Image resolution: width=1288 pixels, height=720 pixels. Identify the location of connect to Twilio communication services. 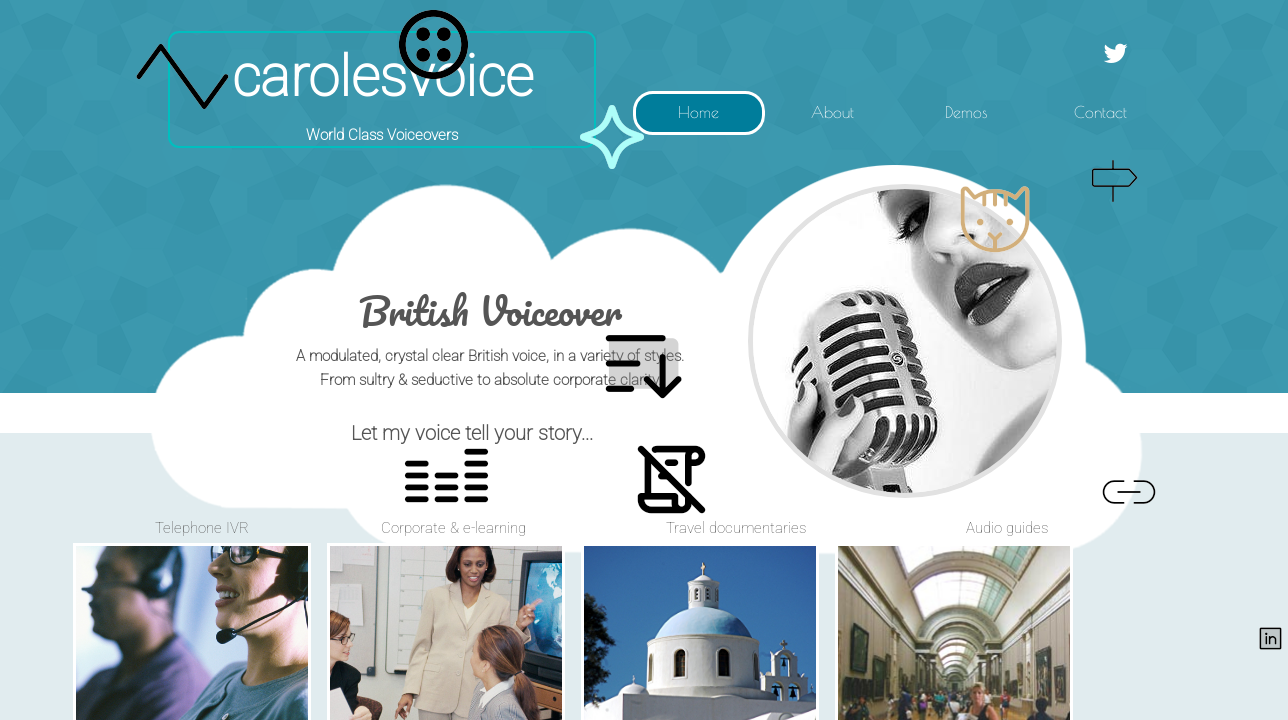
(433, 44).